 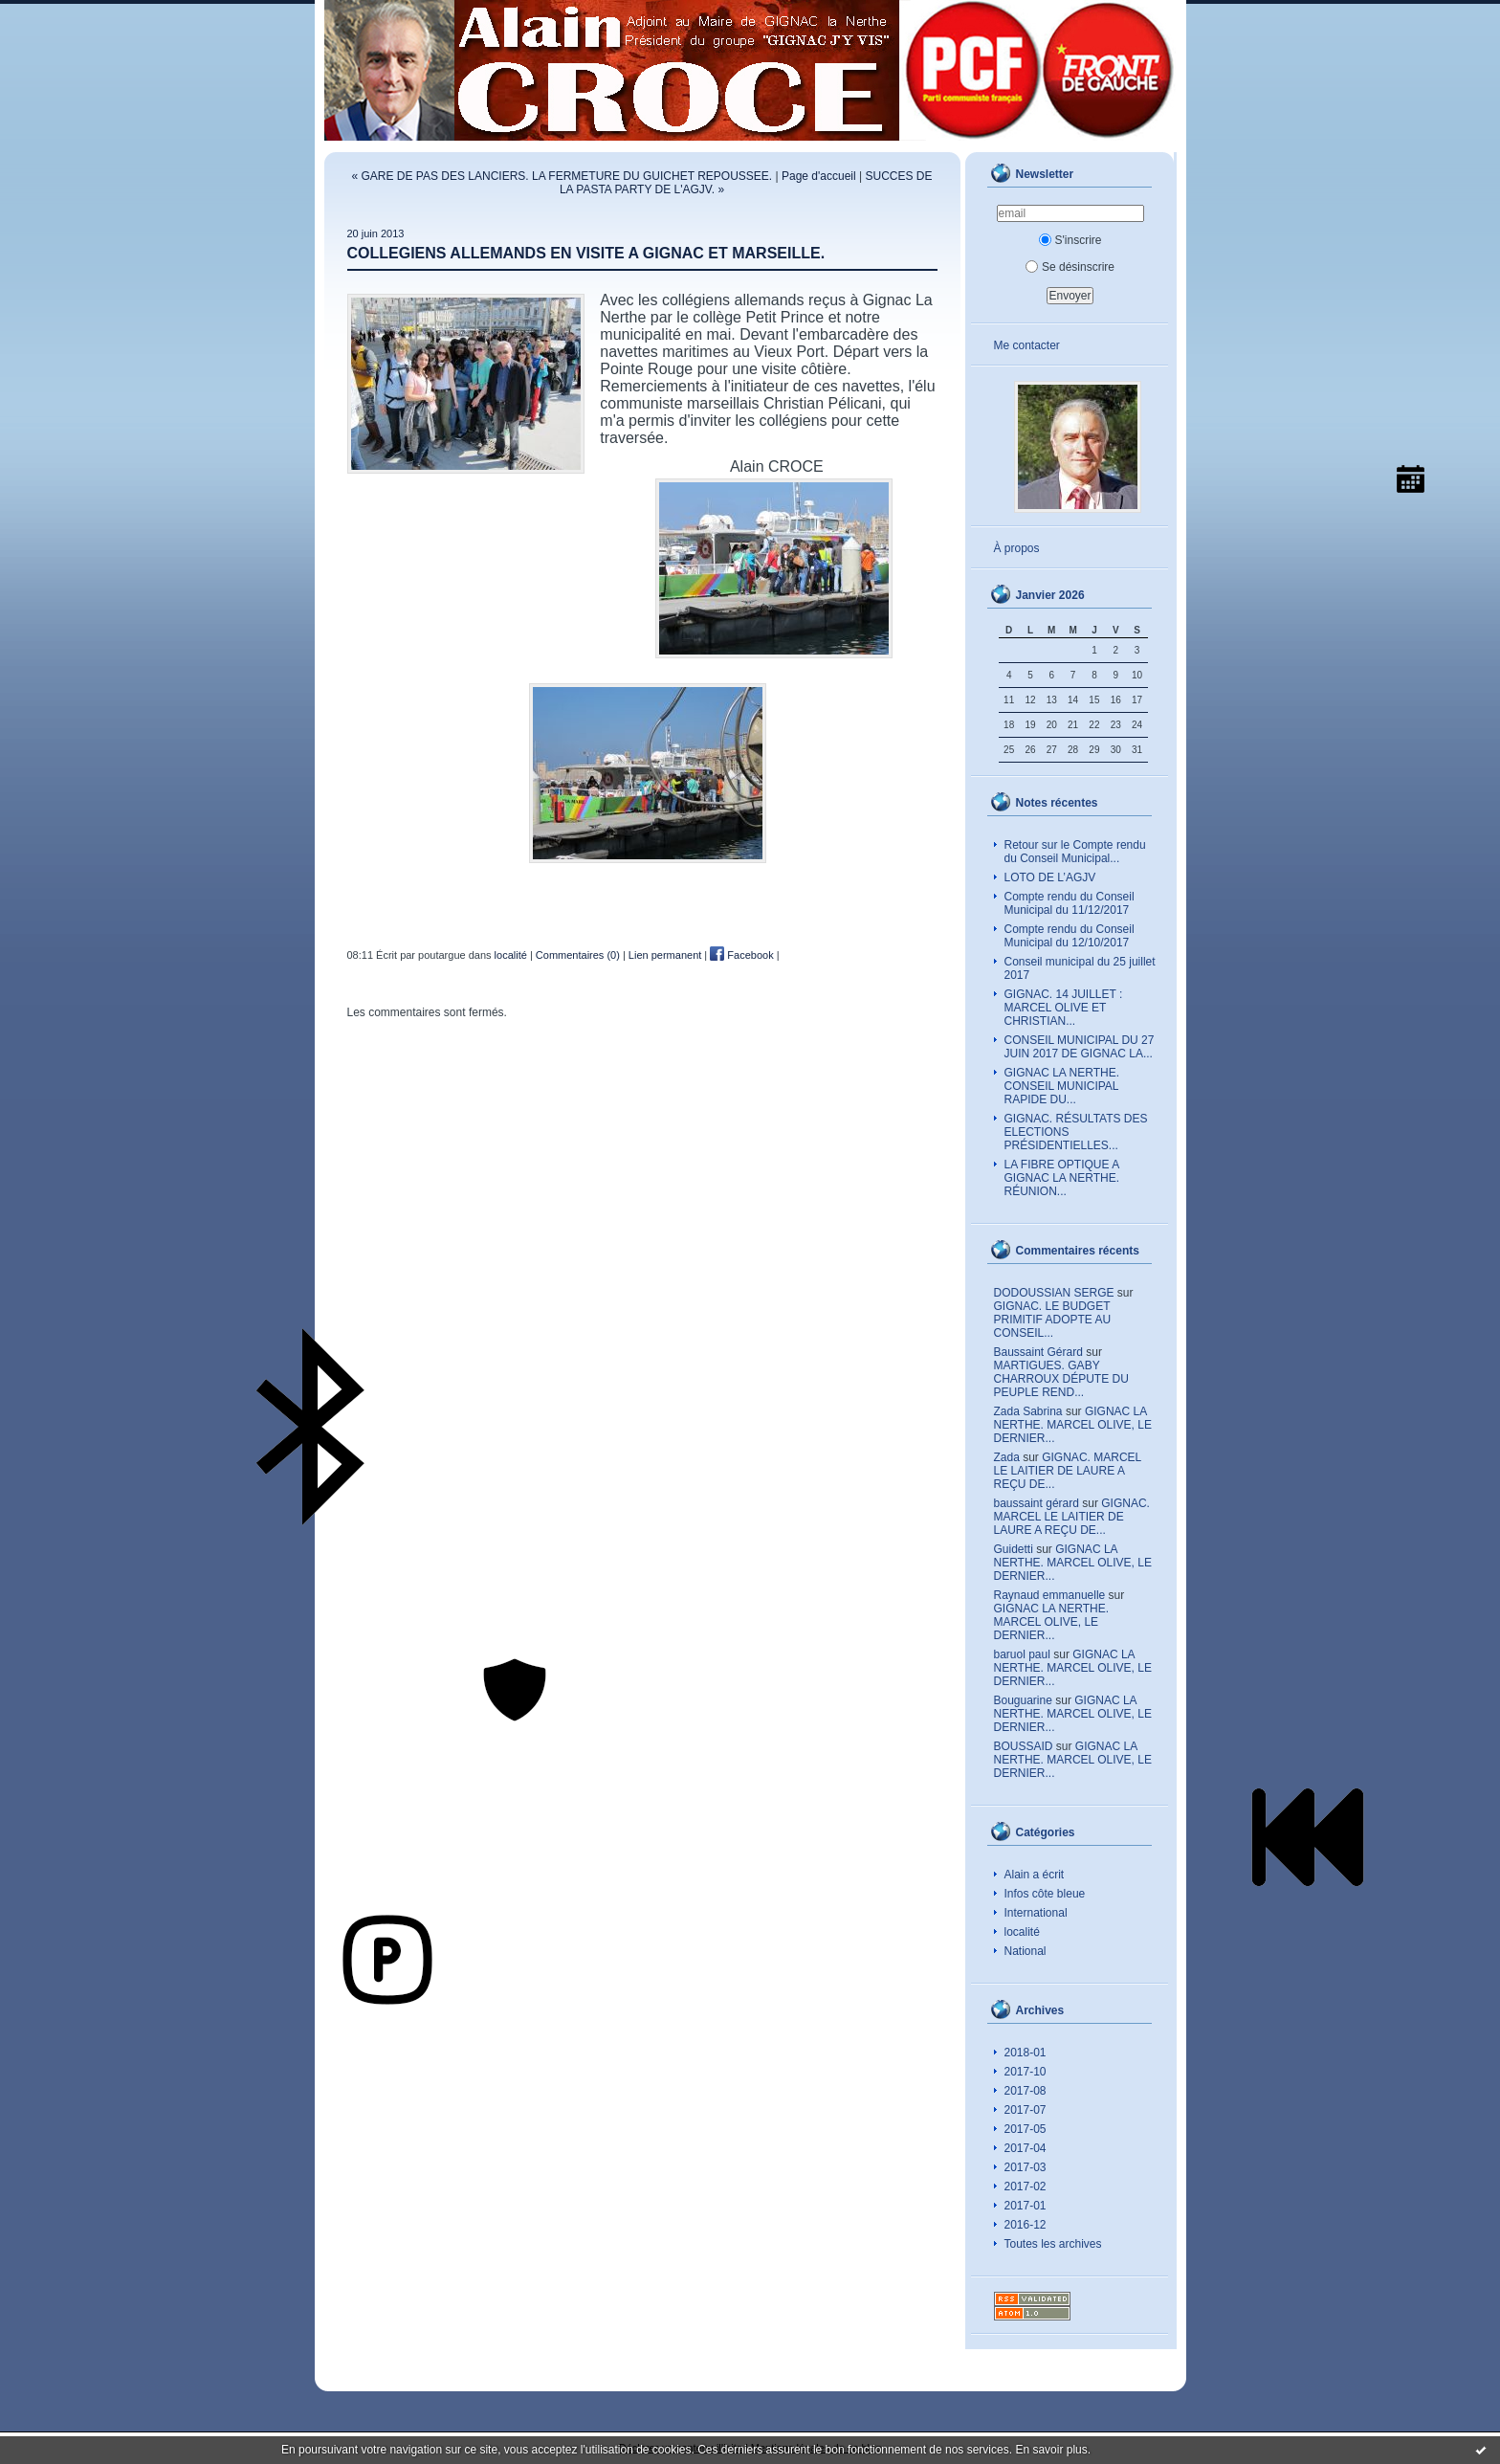 I want to click on indicates parking availability or location, so click(x=387, y=1960).